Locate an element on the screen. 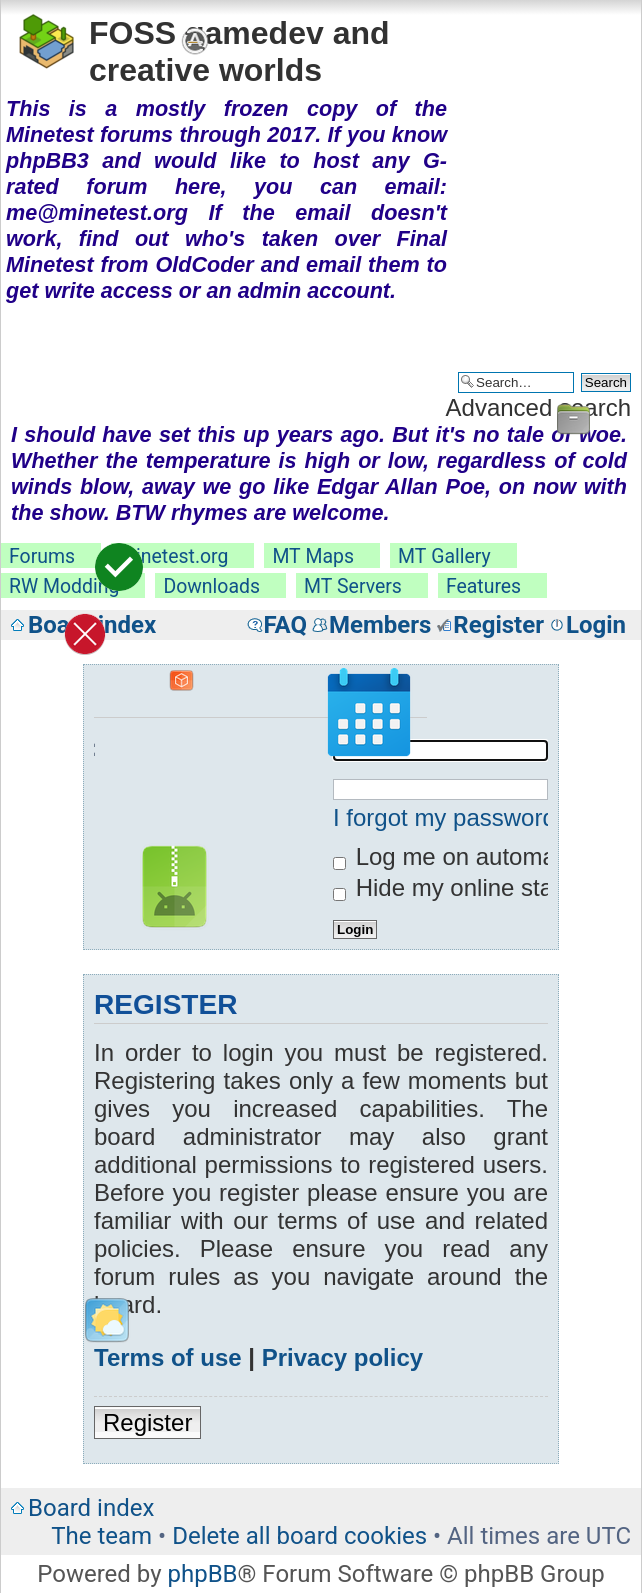  indicates a sync error with a shared file or folder is located at coordinates (85, 634).